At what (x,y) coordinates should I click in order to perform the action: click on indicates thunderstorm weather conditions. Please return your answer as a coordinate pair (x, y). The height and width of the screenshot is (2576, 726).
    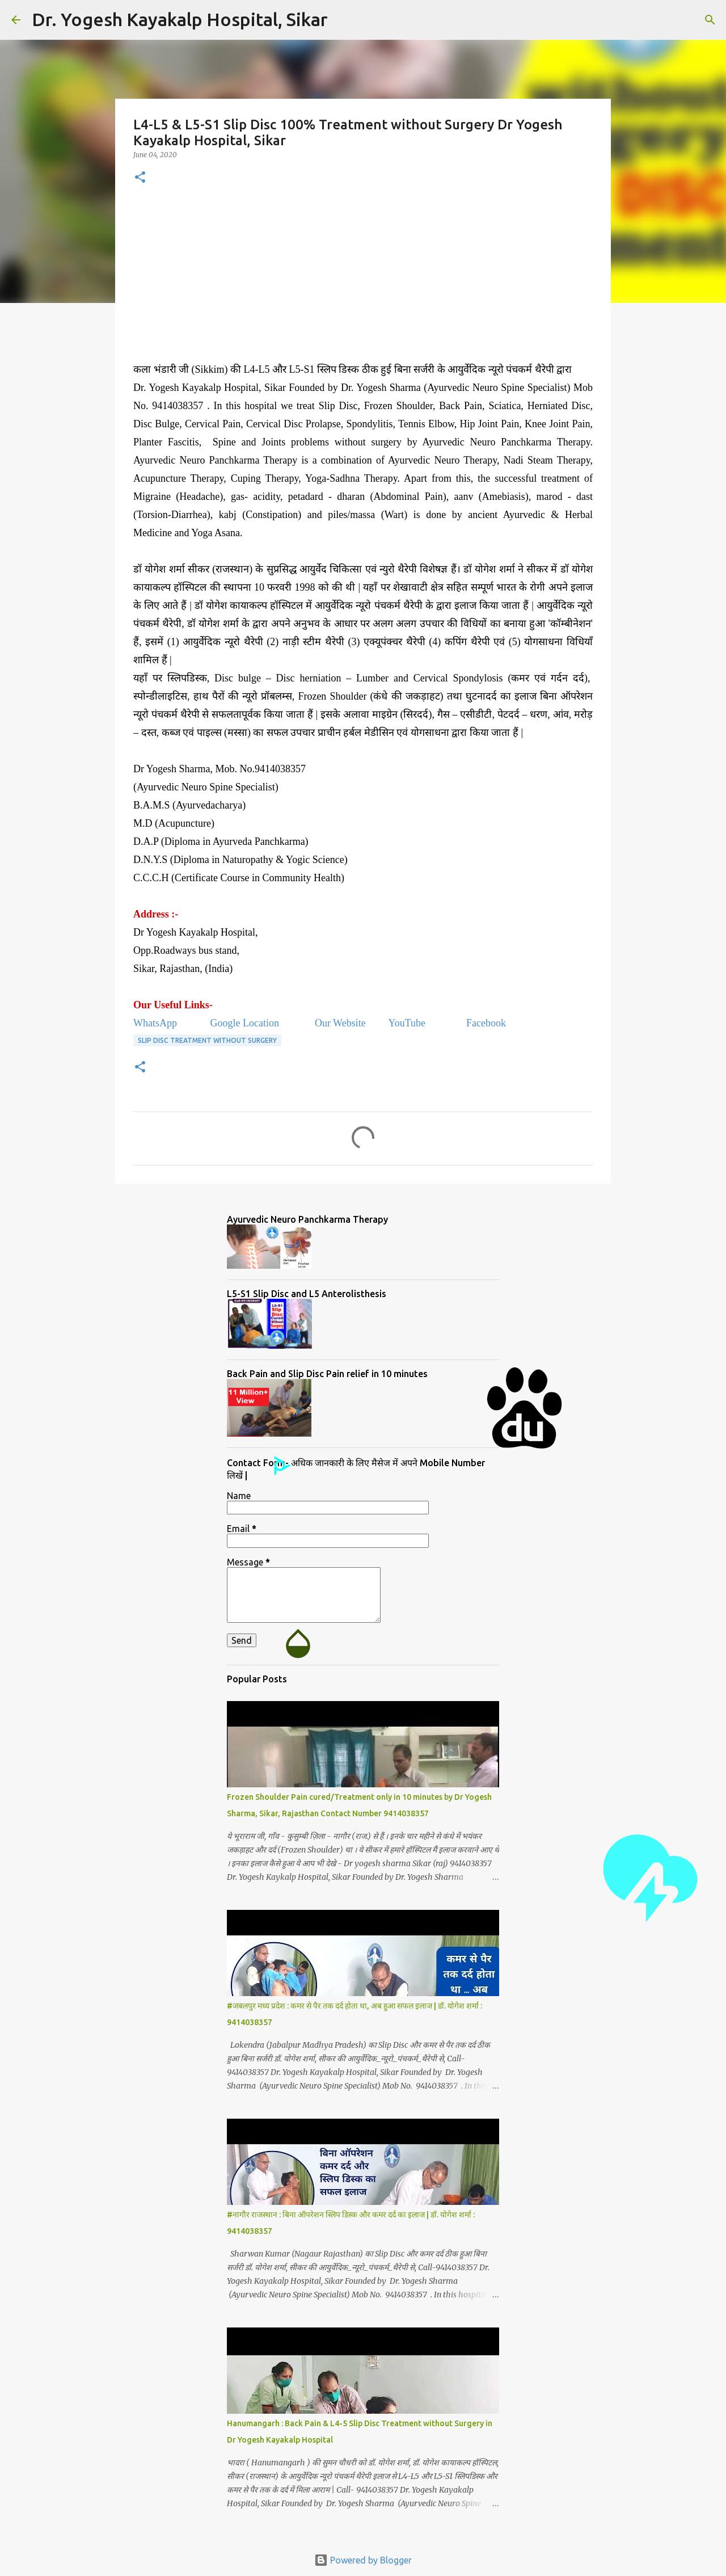
    Looking at the image, I should click on (650, 1877).